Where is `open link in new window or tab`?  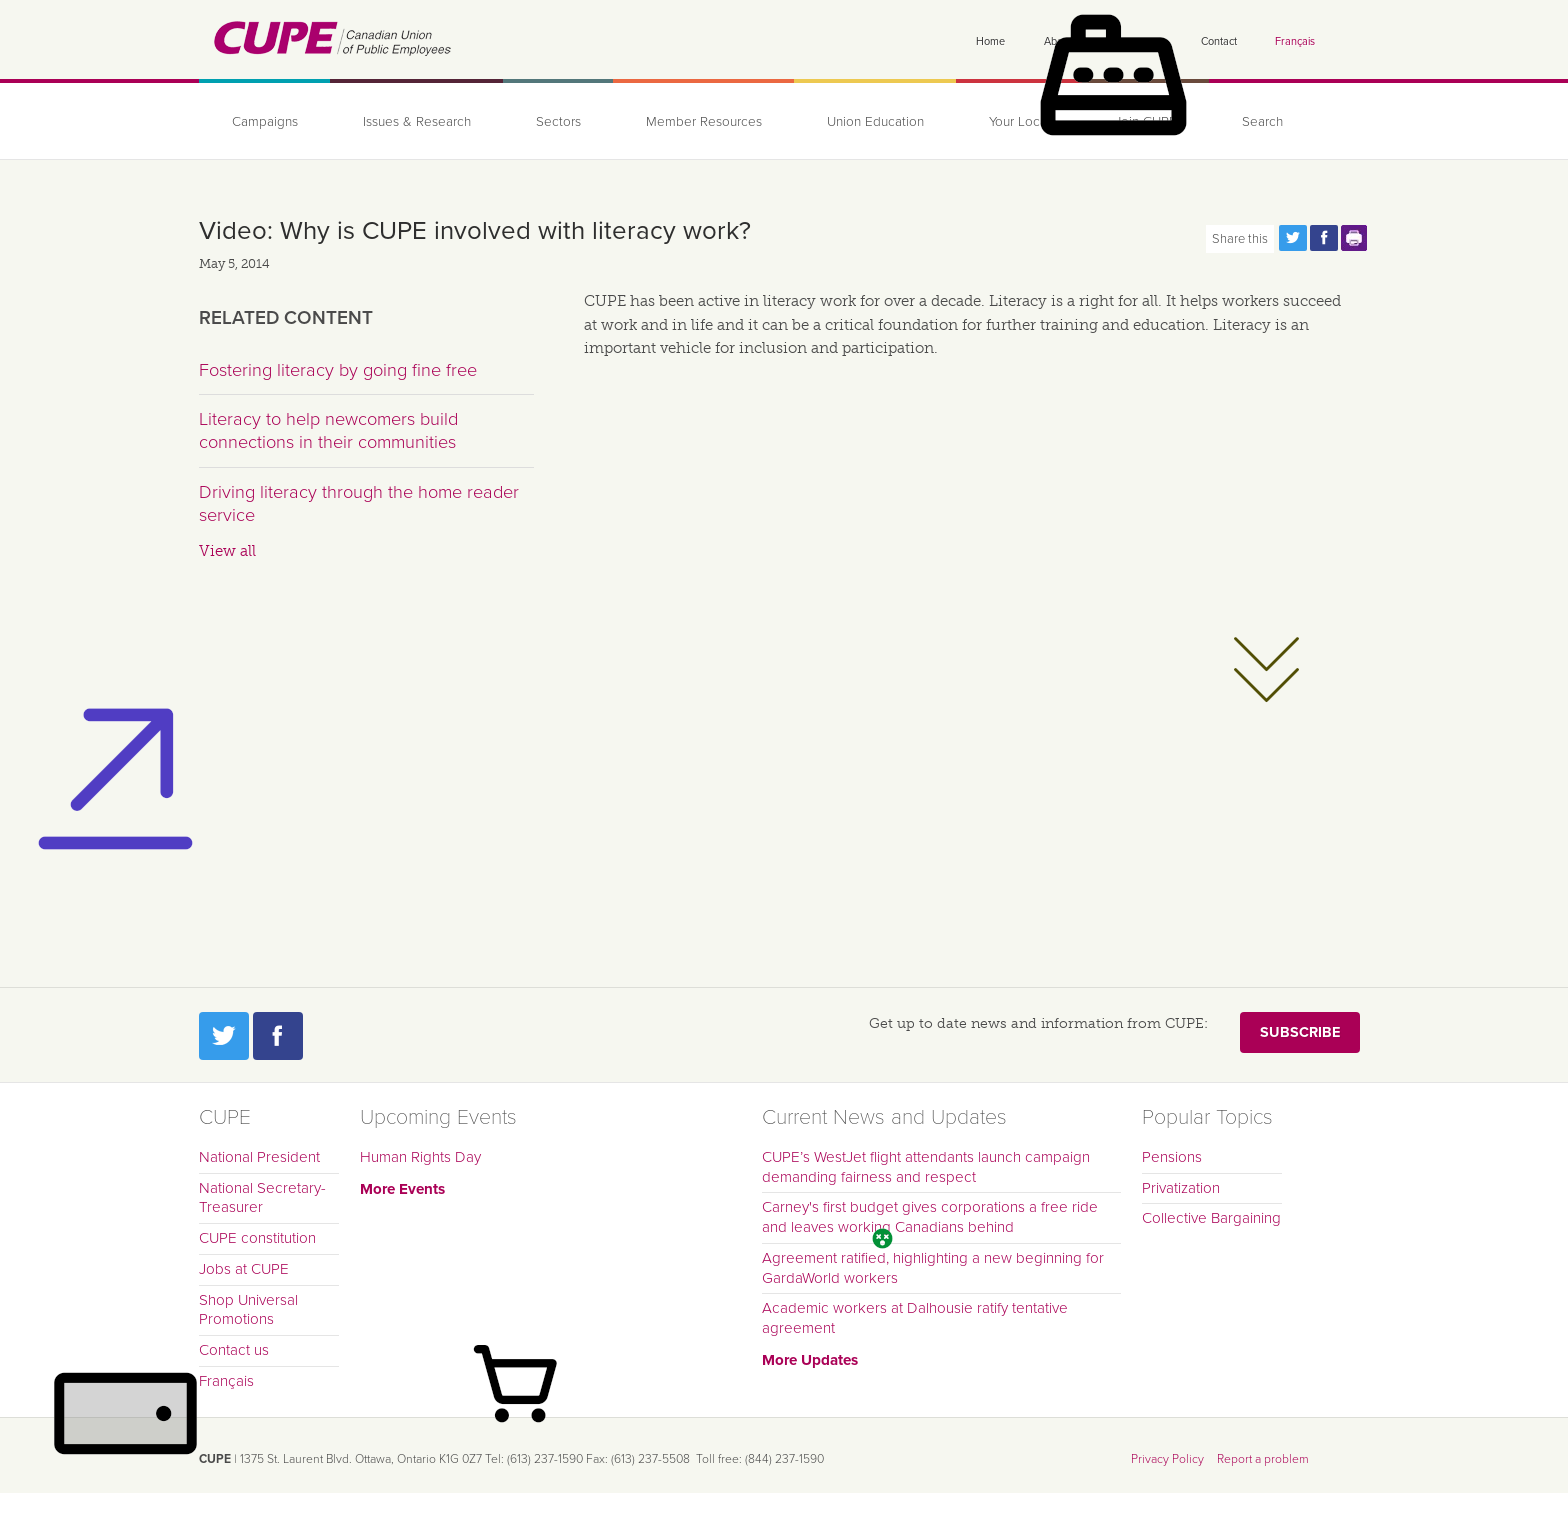
open link in new window or tab is located at coordinates (115, 772).